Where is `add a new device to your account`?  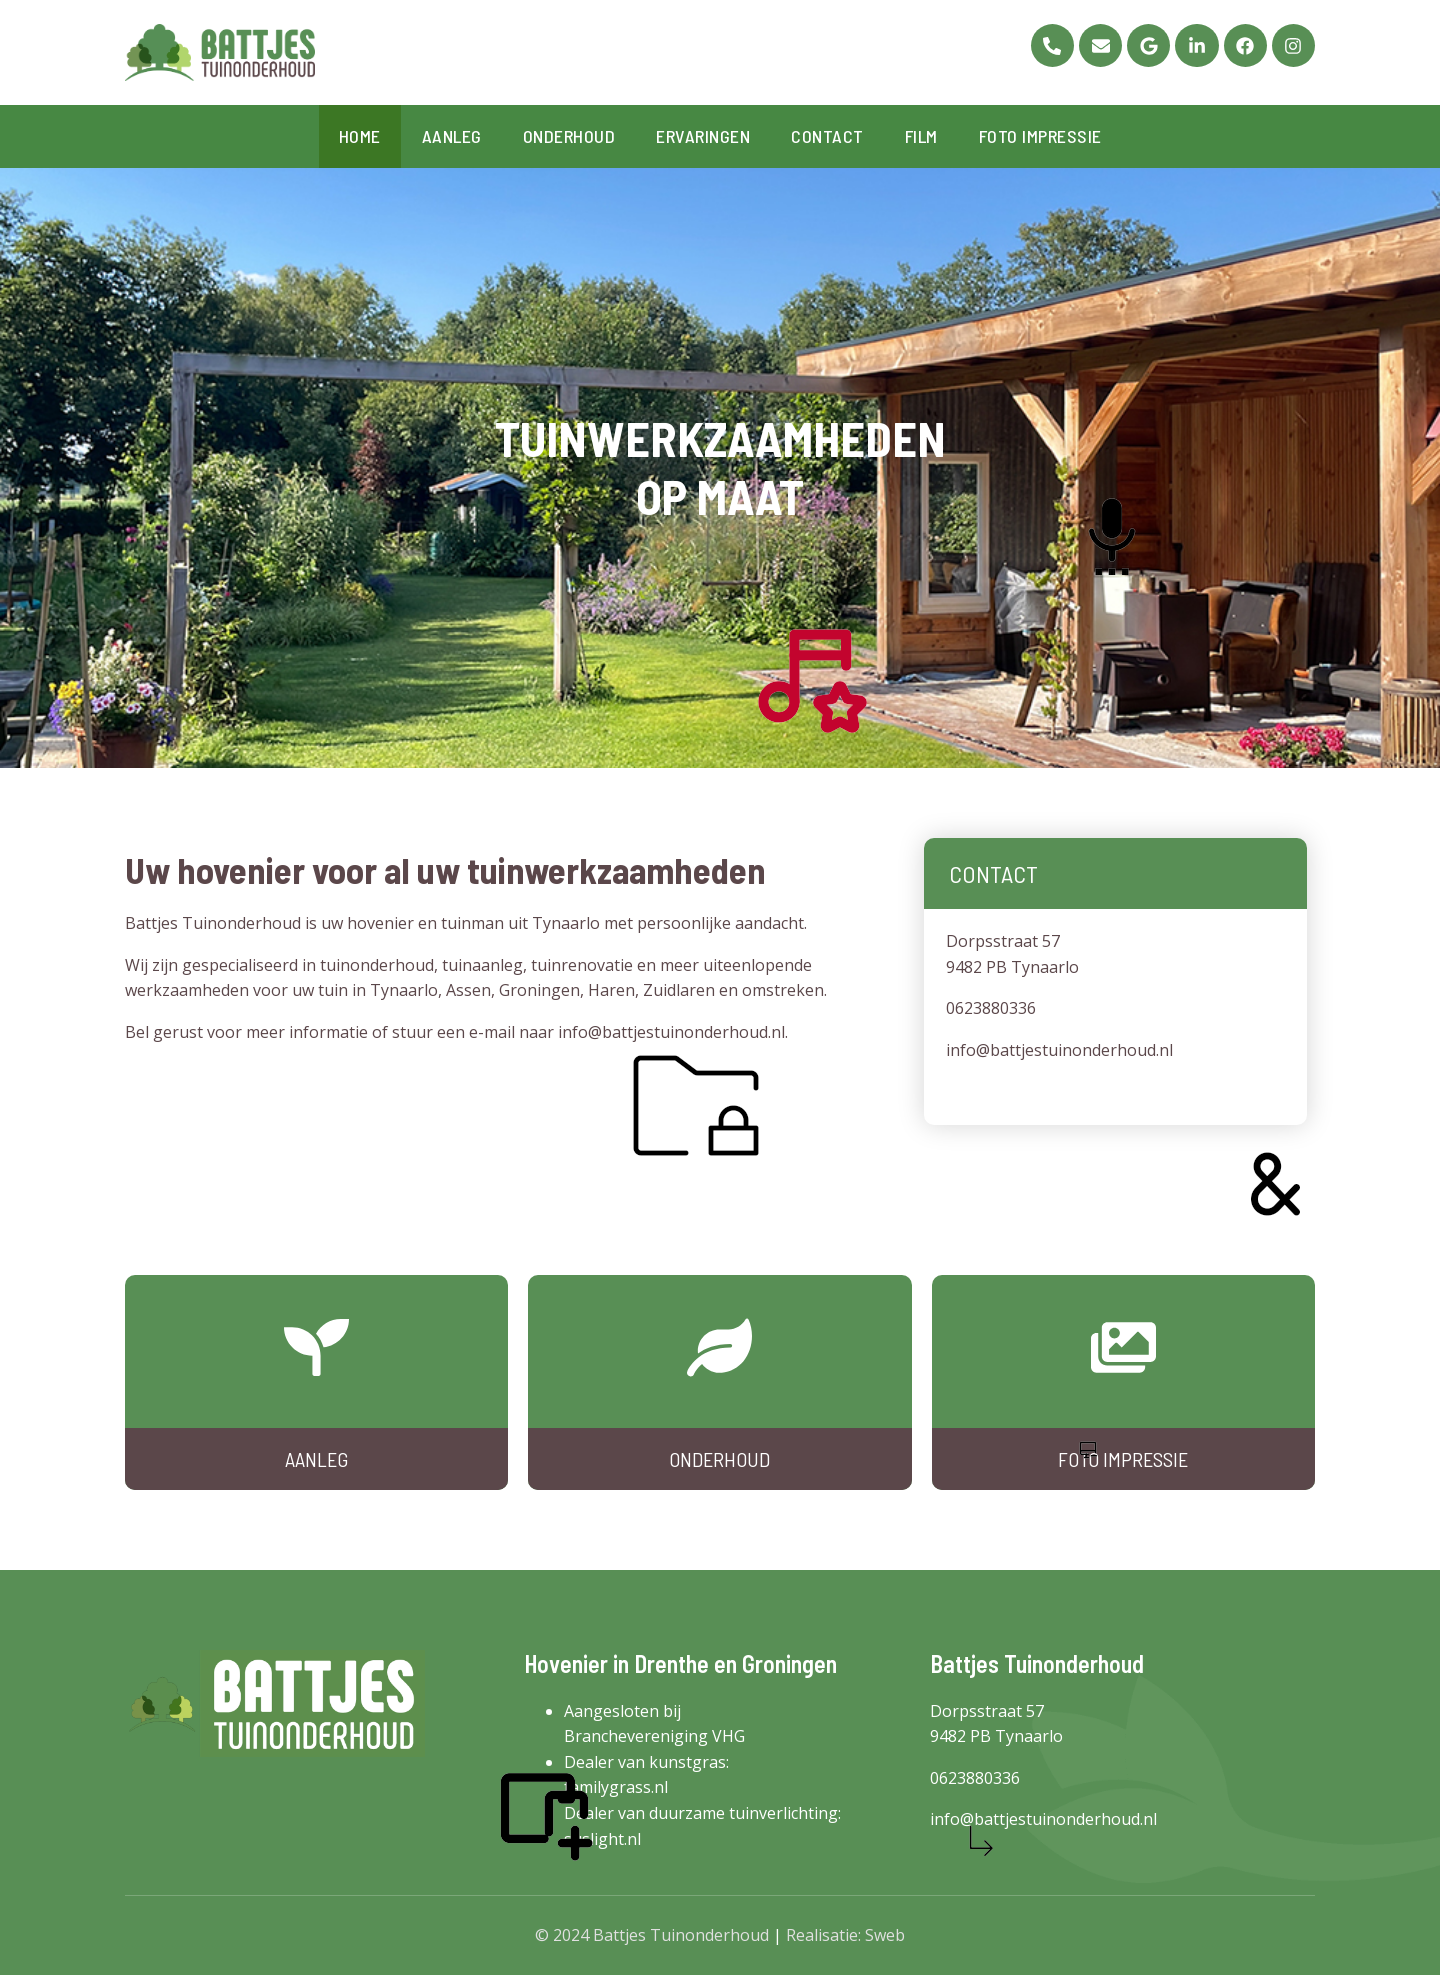 add a new device to your account is located at coordinates (544, 1812).